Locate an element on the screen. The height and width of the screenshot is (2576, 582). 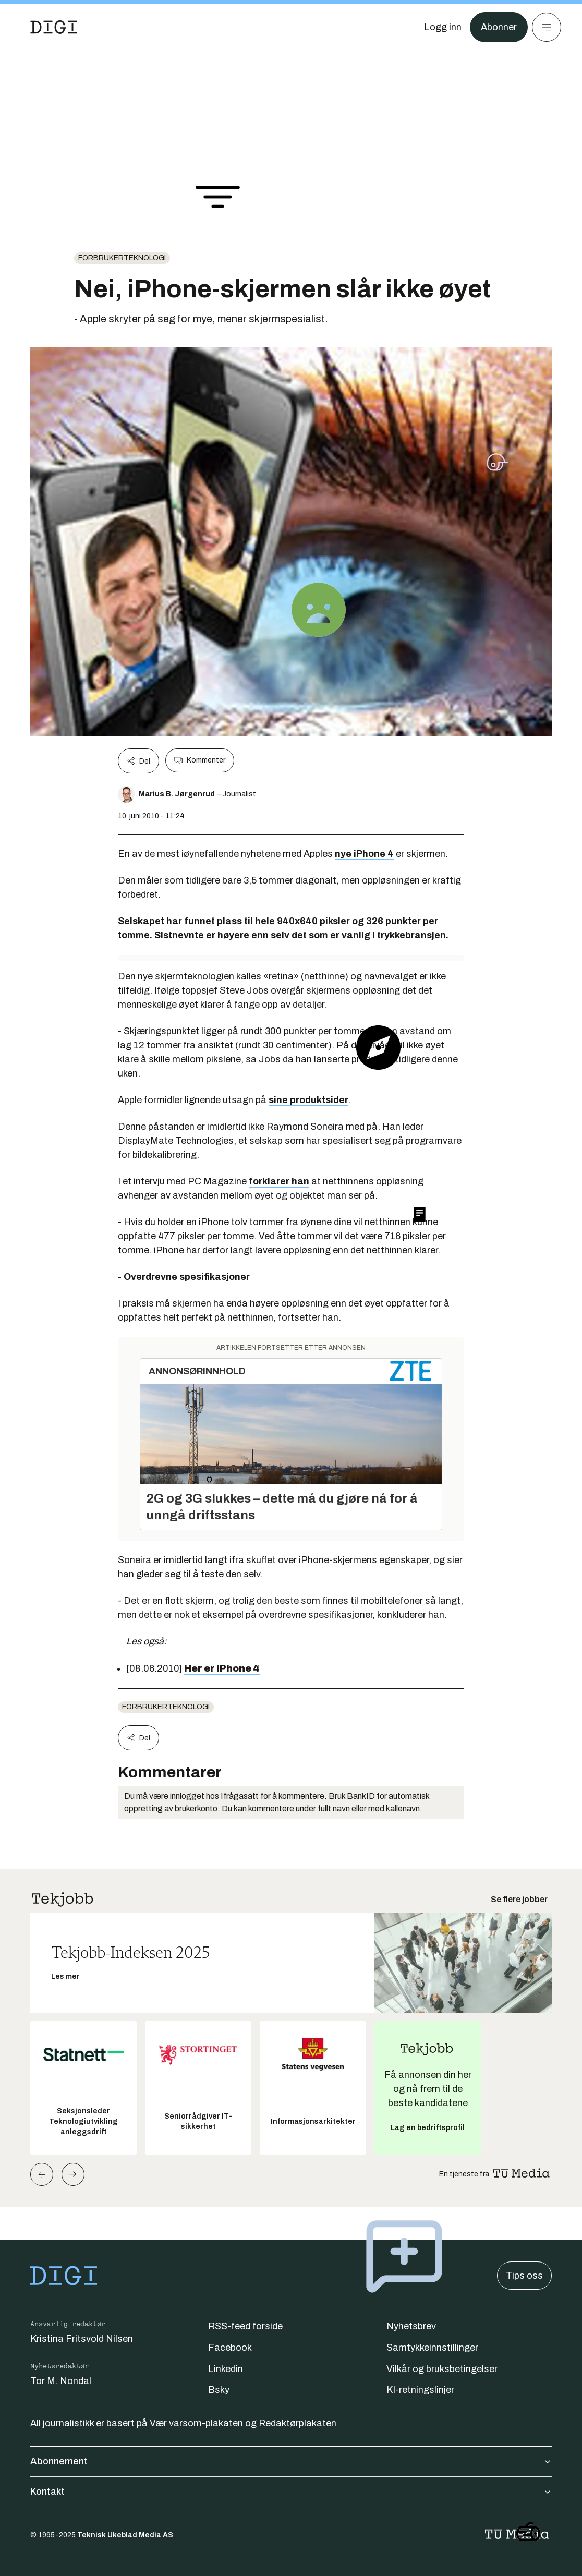
view activity log or history is located at coordinates (528, 2533).